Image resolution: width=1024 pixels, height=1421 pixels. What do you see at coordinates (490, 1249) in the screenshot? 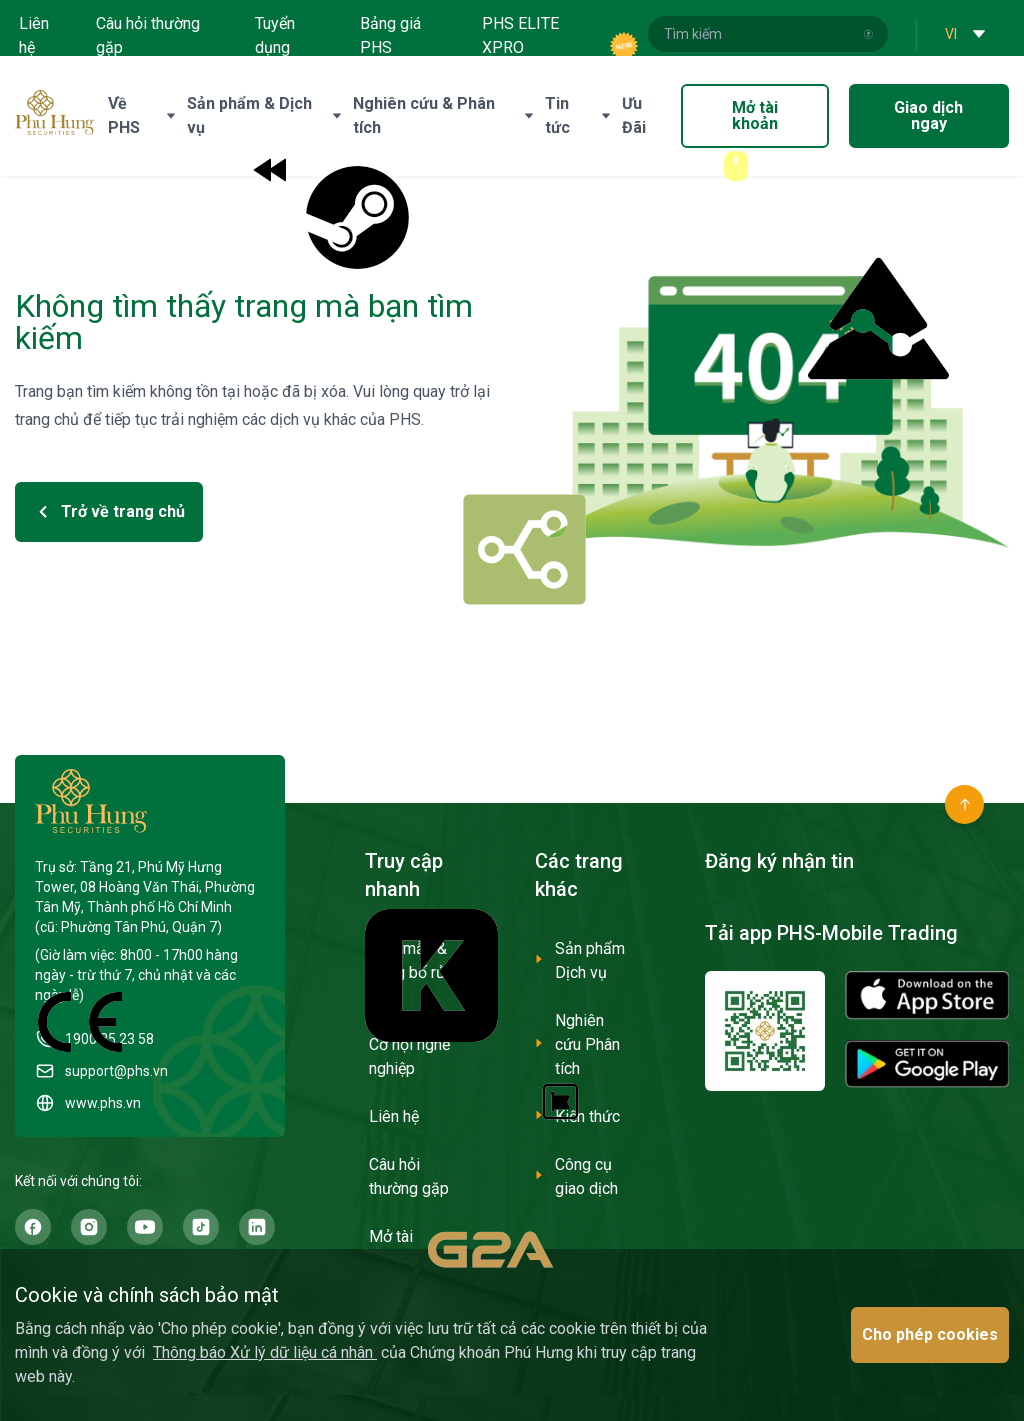
I see `visit the G2A gaming marketplace` at bounding box center [490, 1249].